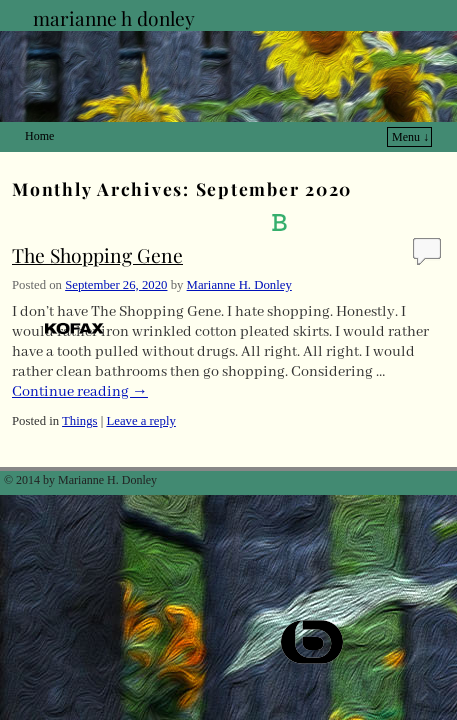 The image size is (457, 720). What do you see at coordinates (312, 642) in the screenshot?
I see `boulanger brand logo` at bounding box center [312, 642].